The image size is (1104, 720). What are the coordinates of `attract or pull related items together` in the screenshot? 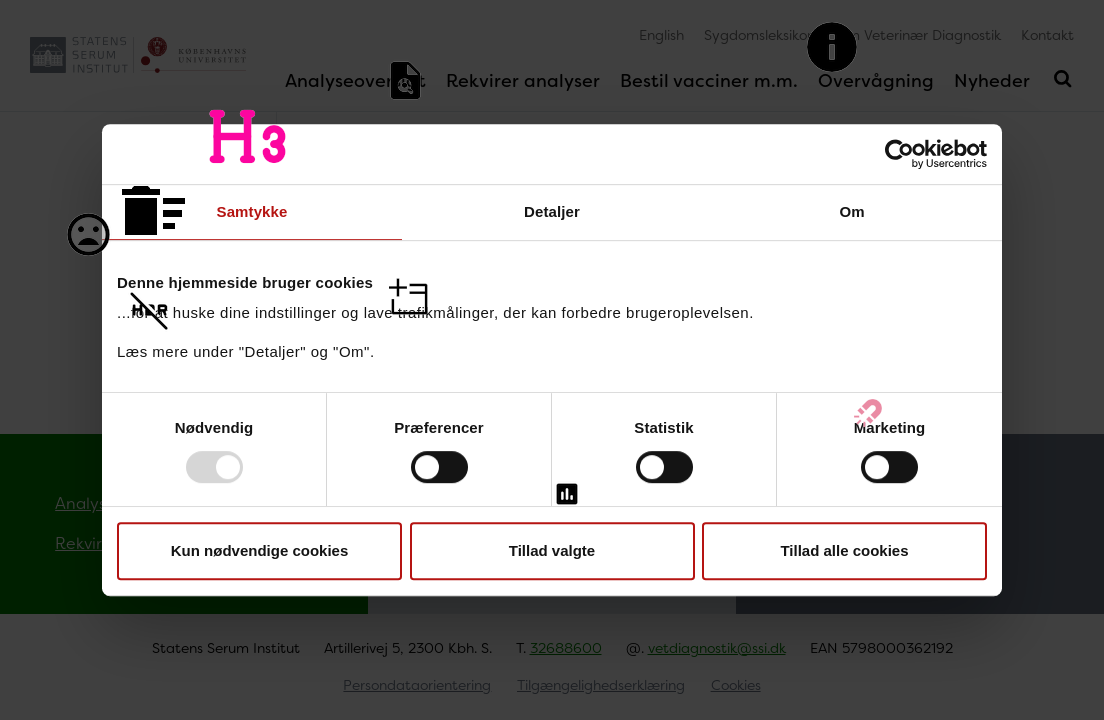 It's located at (868, 412).